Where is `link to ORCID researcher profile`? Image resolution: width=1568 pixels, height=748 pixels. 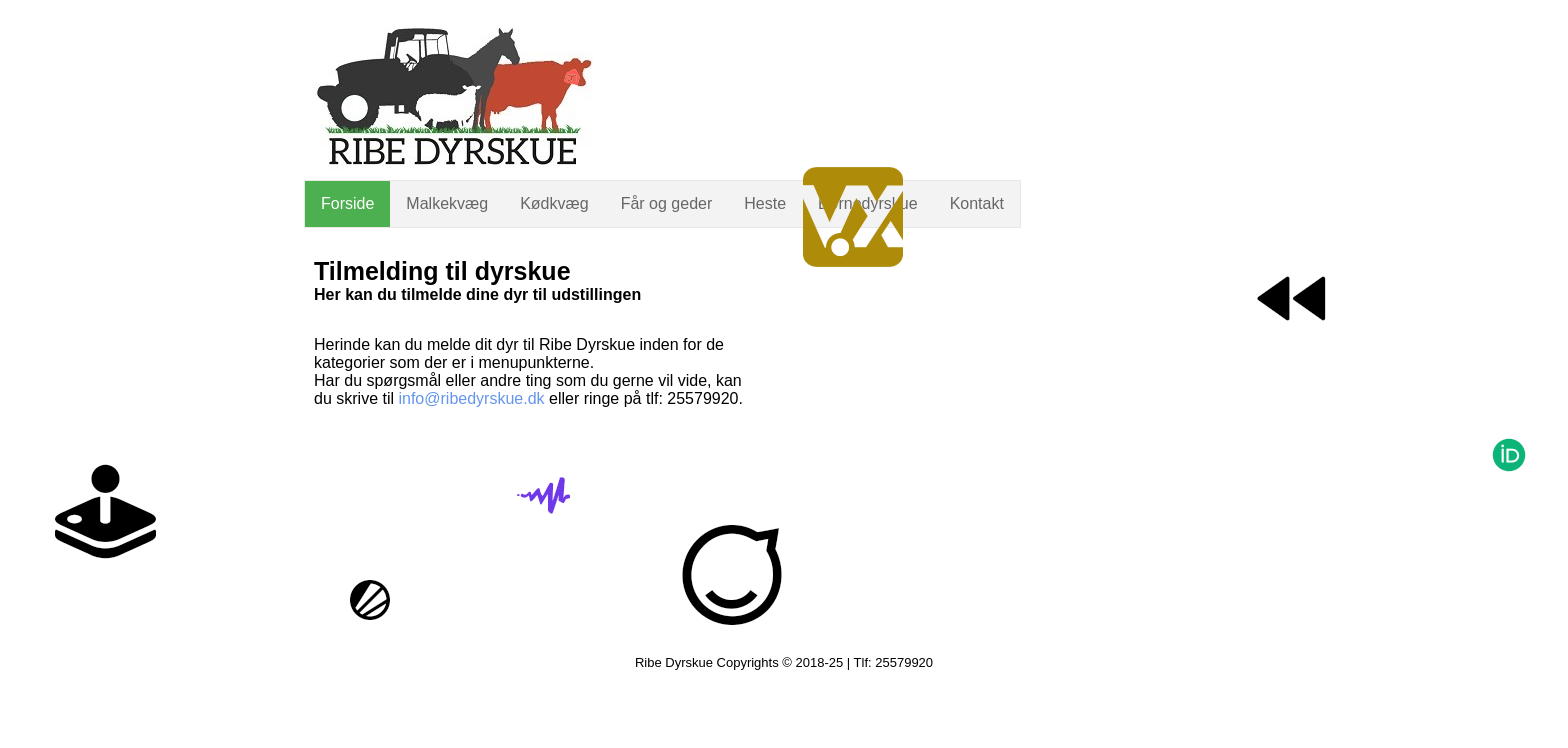 link to ORCID researcher profile is located at coordinates (1509, 455).